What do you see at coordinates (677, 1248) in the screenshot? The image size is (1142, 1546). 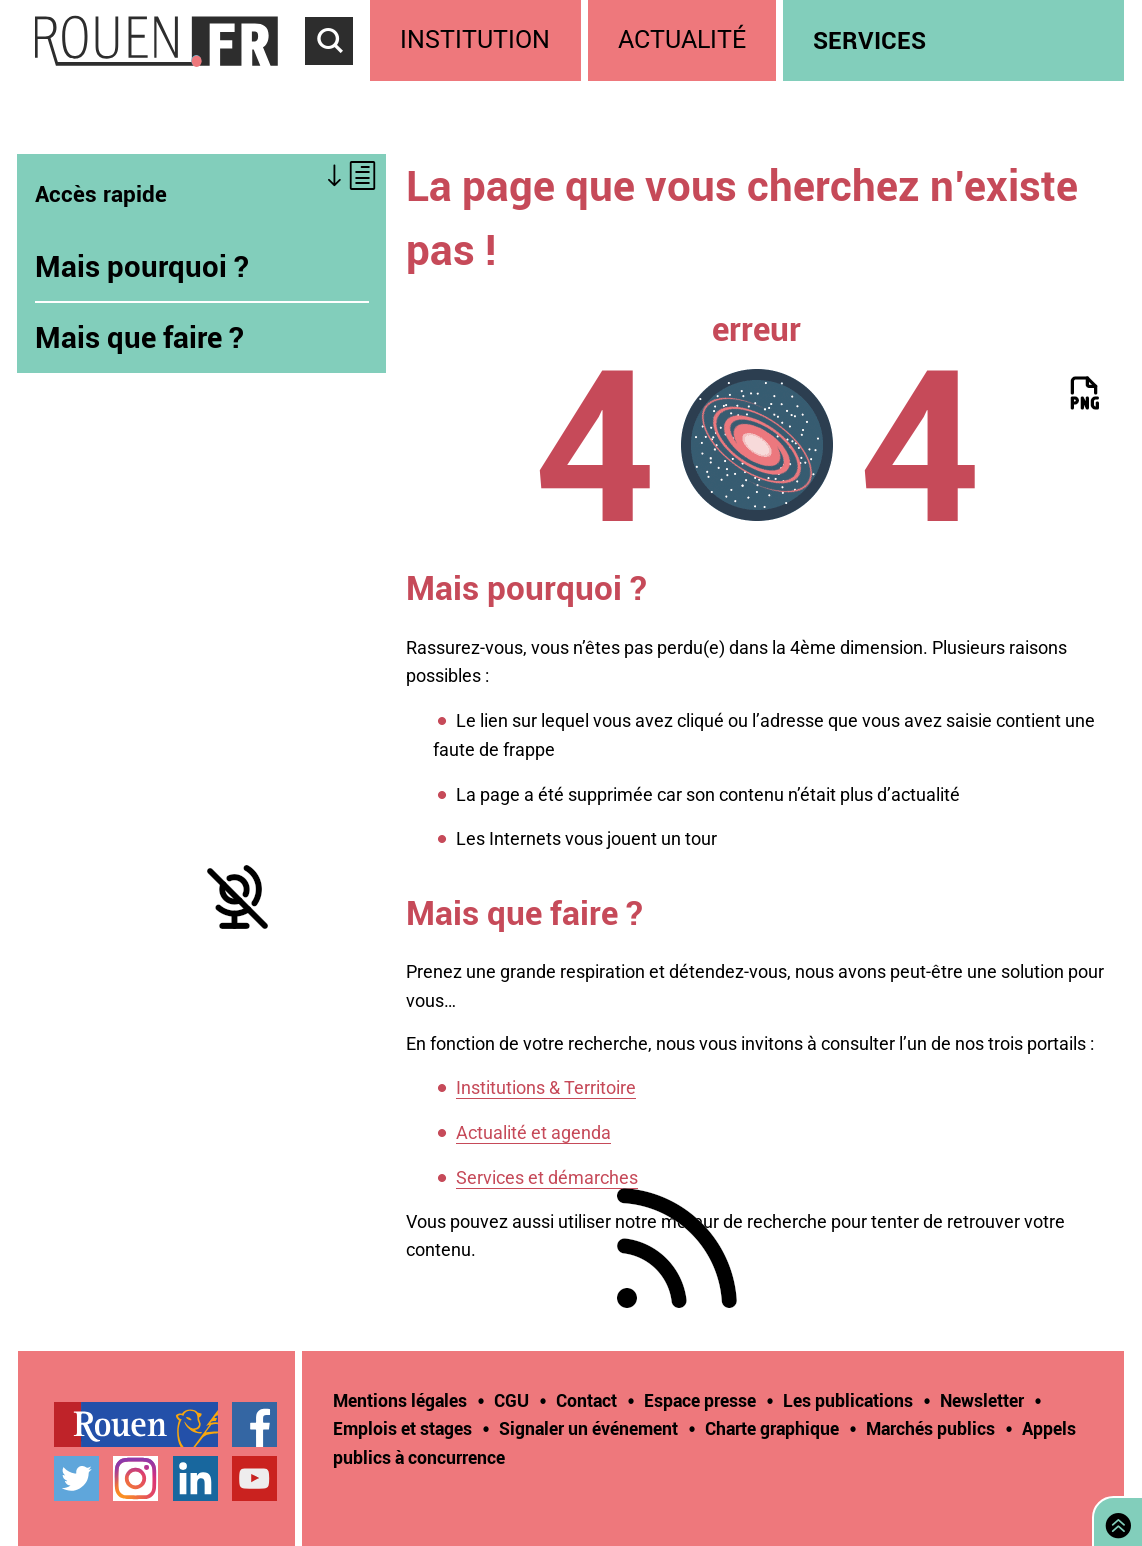 I see `subscribe to RSS feed` at bounding box center [677, 1248].